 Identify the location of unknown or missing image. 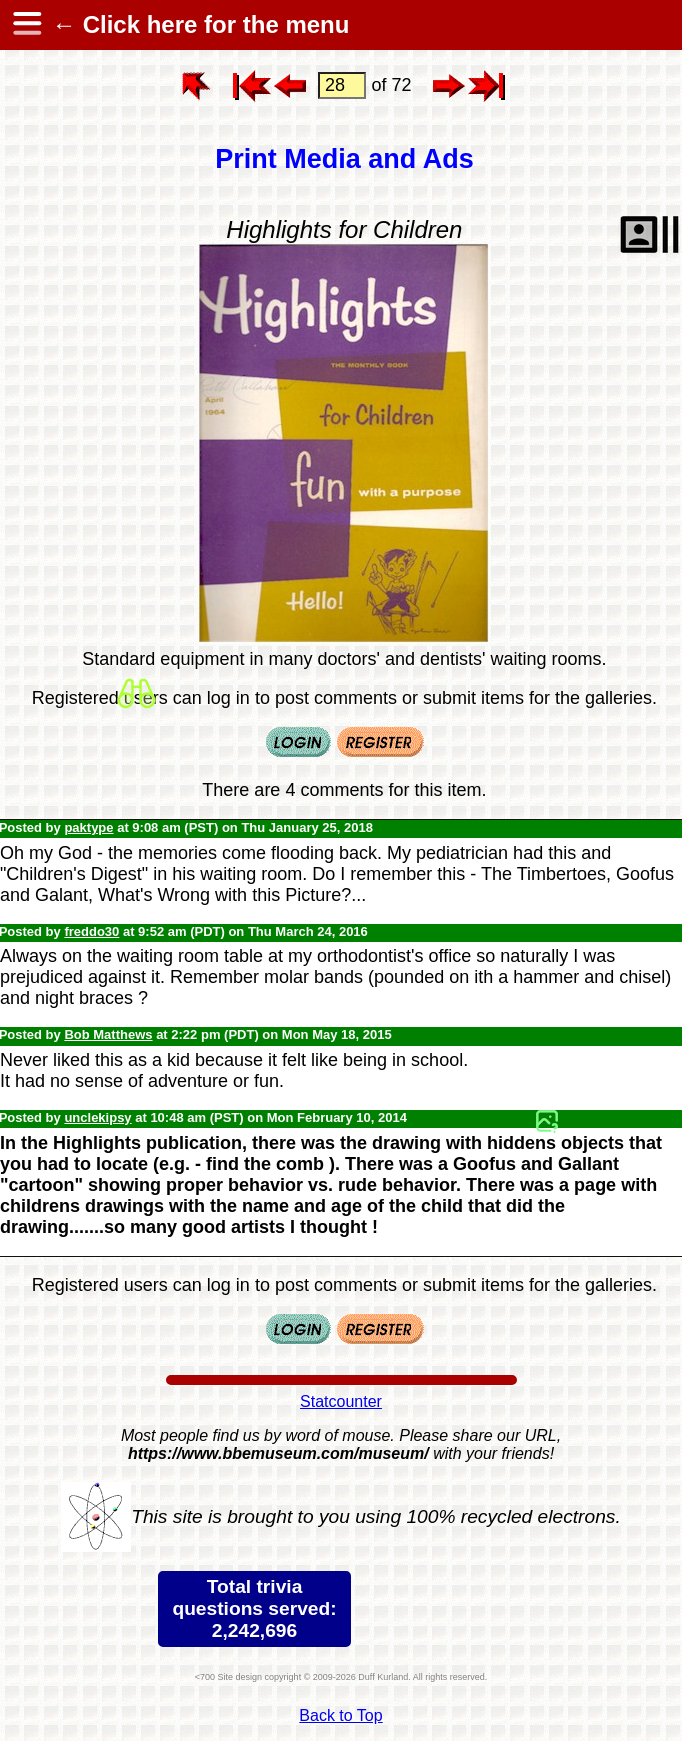
(547, 1121).